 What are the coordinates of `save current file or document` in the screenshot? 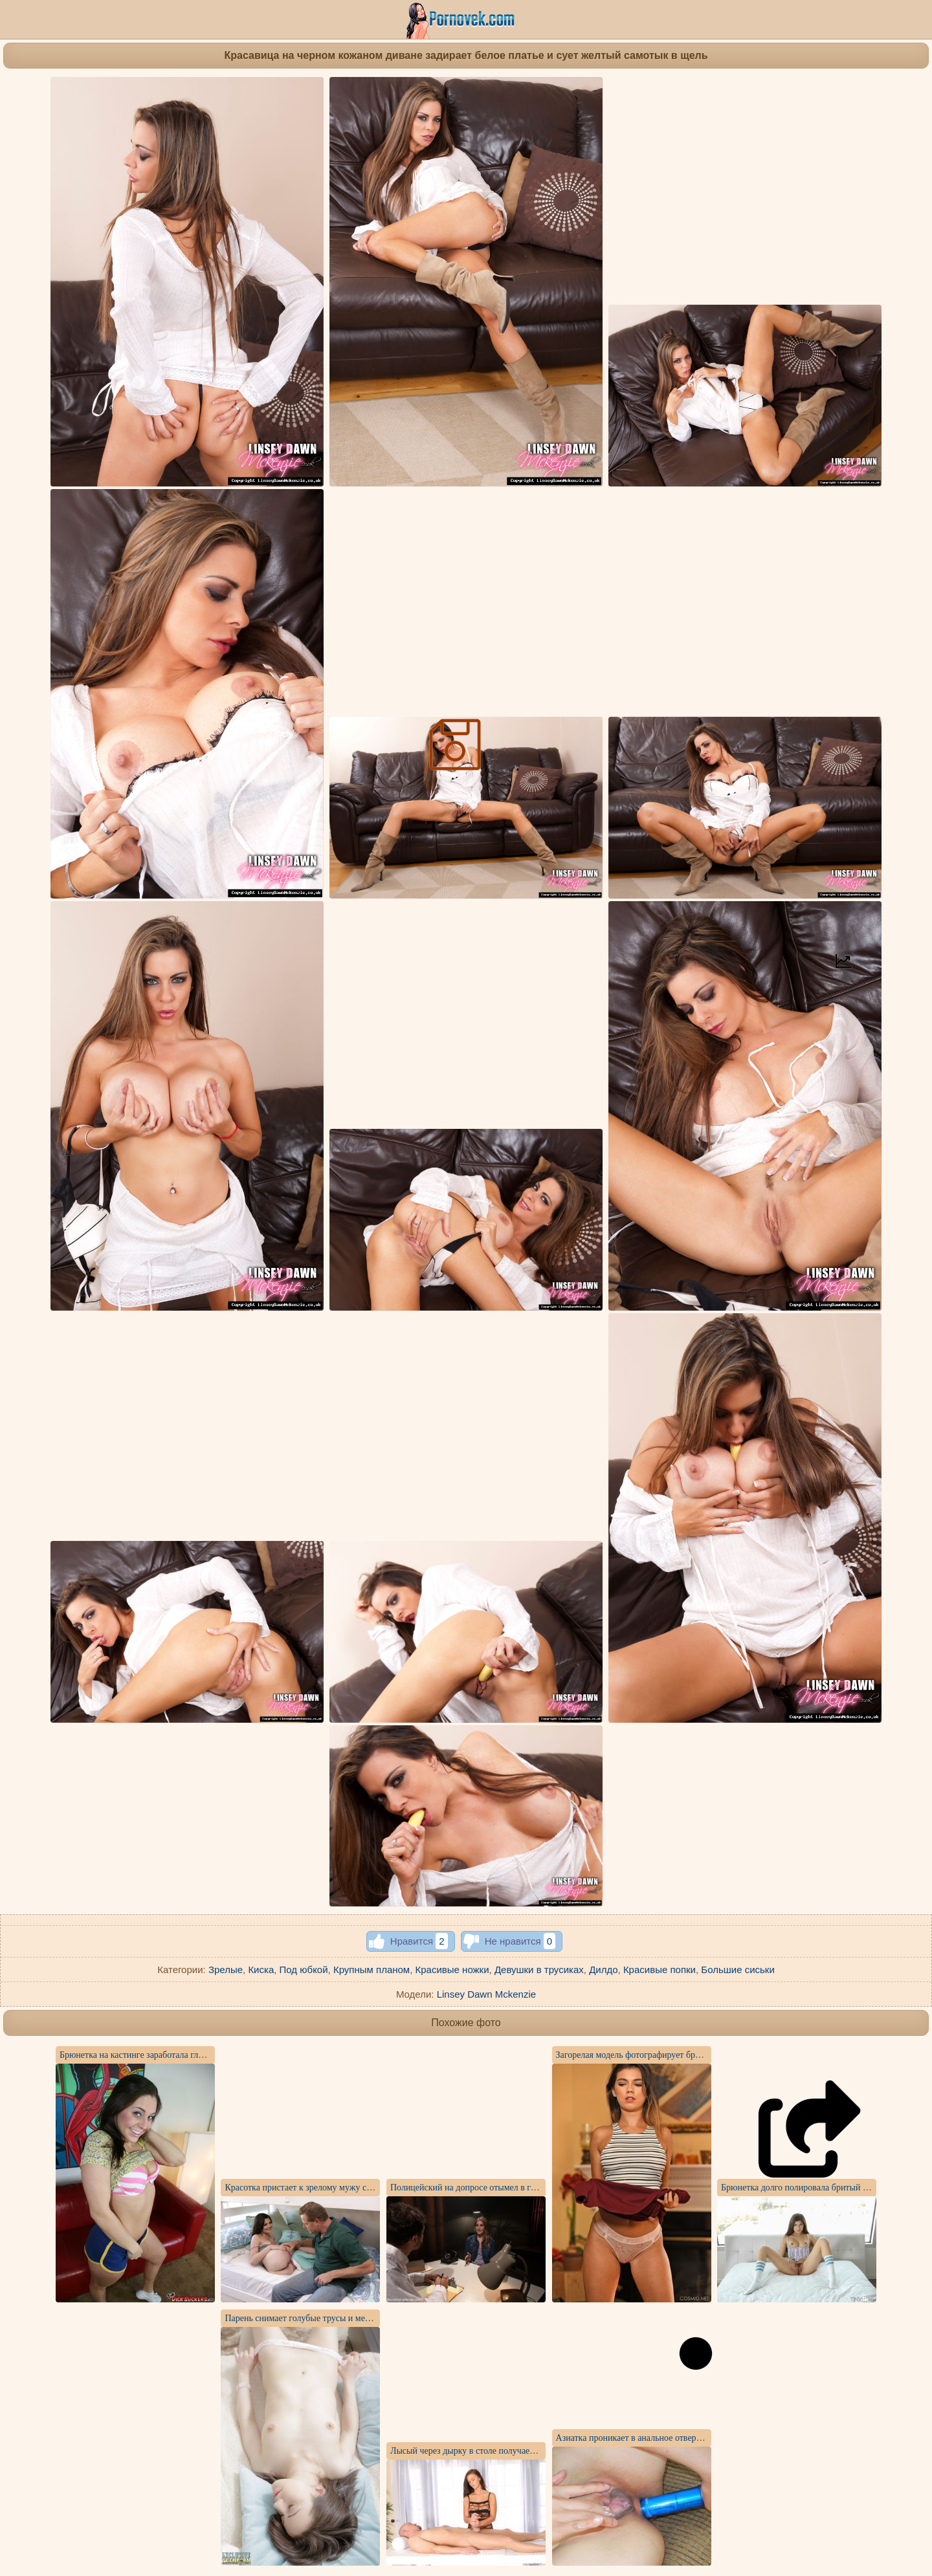 It's located at (455, 745).